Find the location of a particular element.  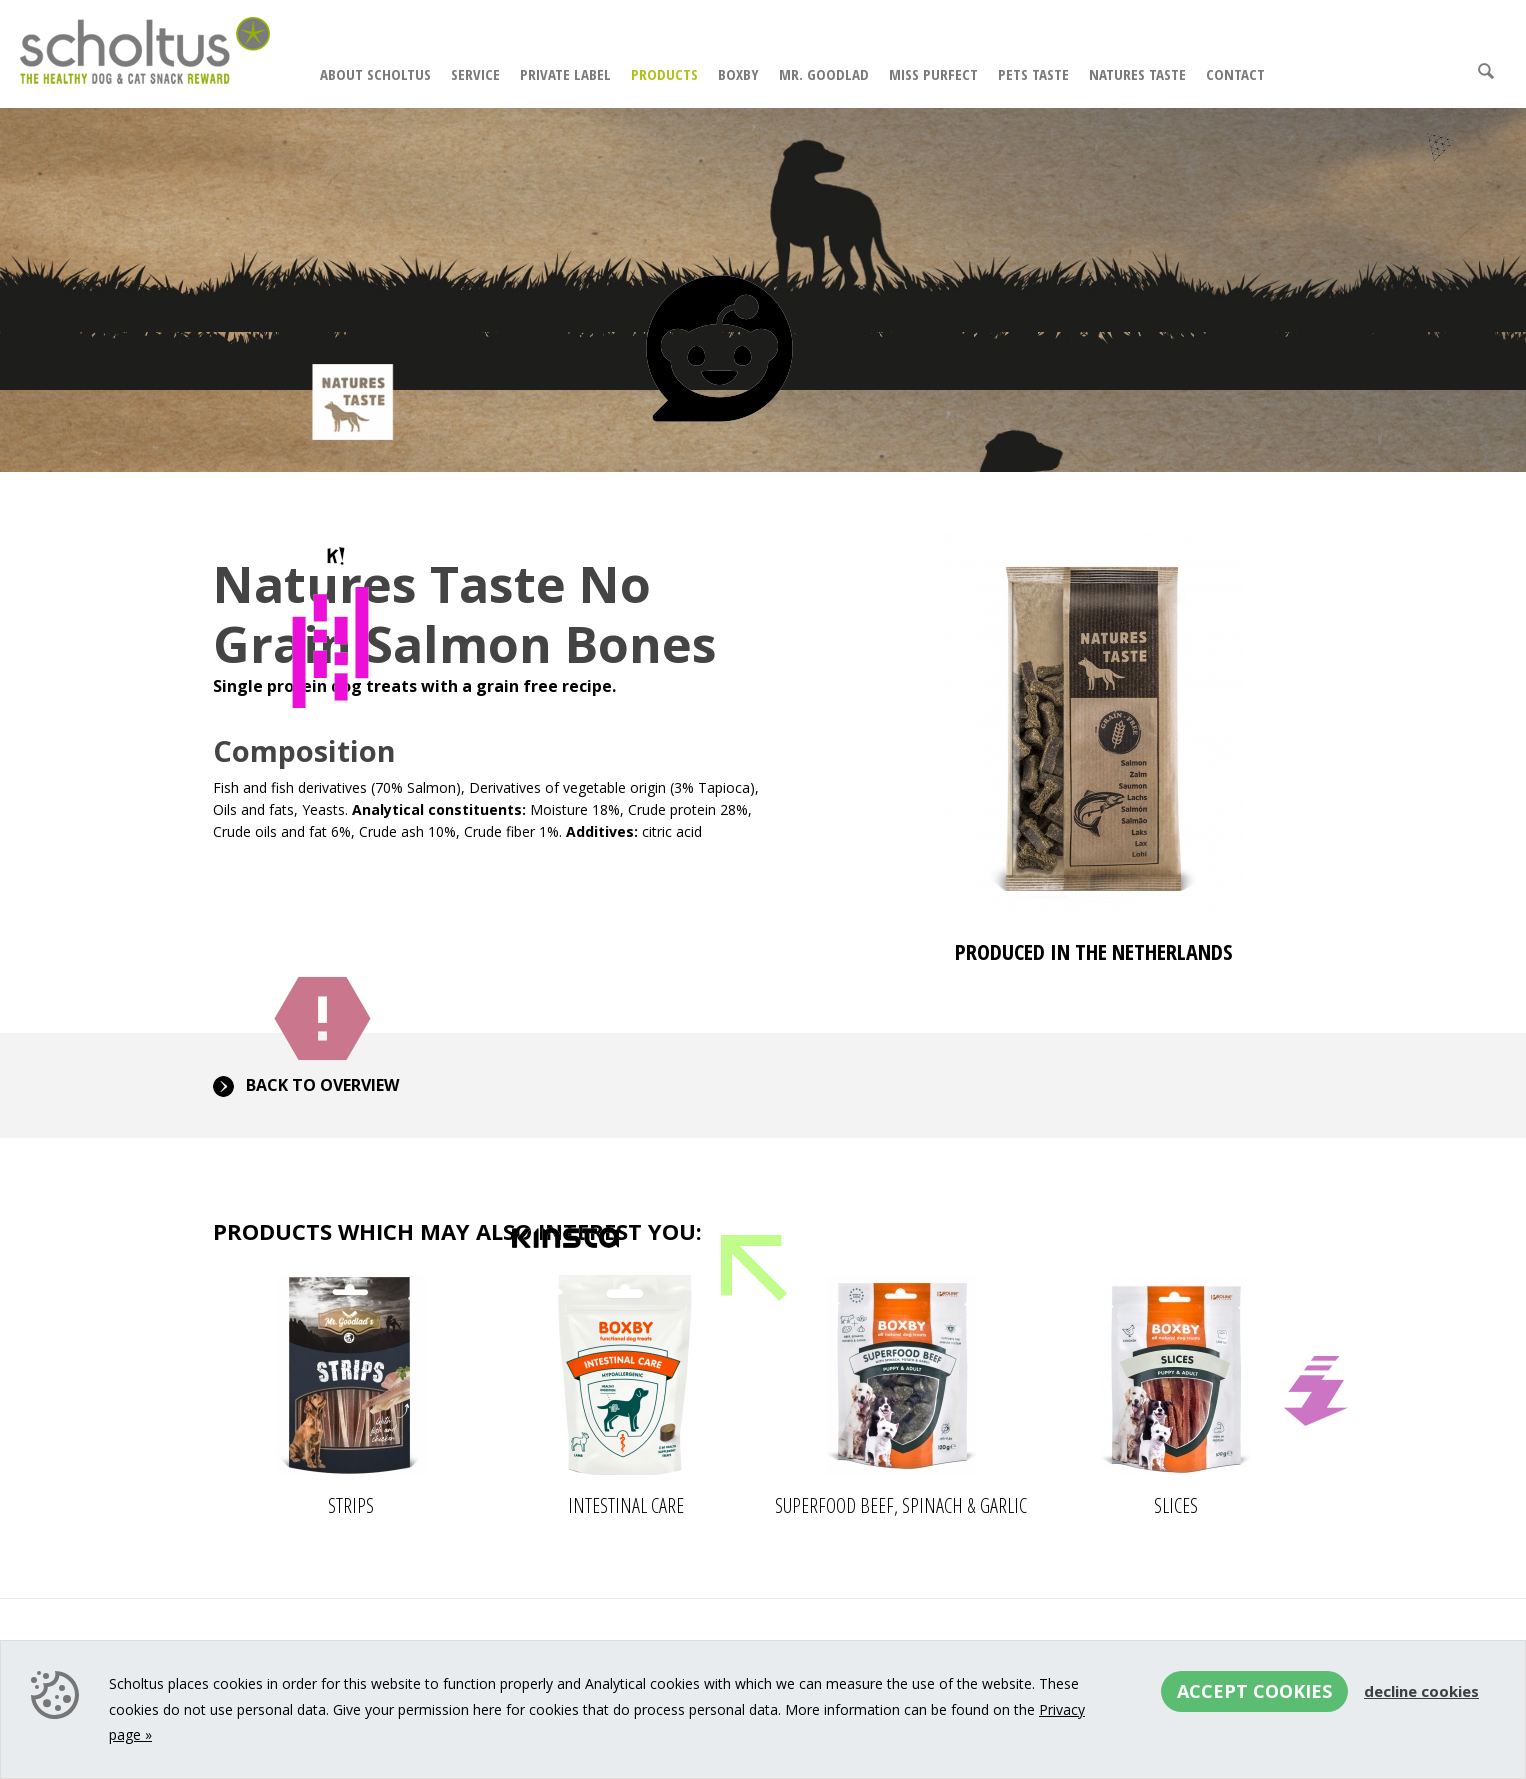

three.js library or project branding is located at coordinates (1441, 147).